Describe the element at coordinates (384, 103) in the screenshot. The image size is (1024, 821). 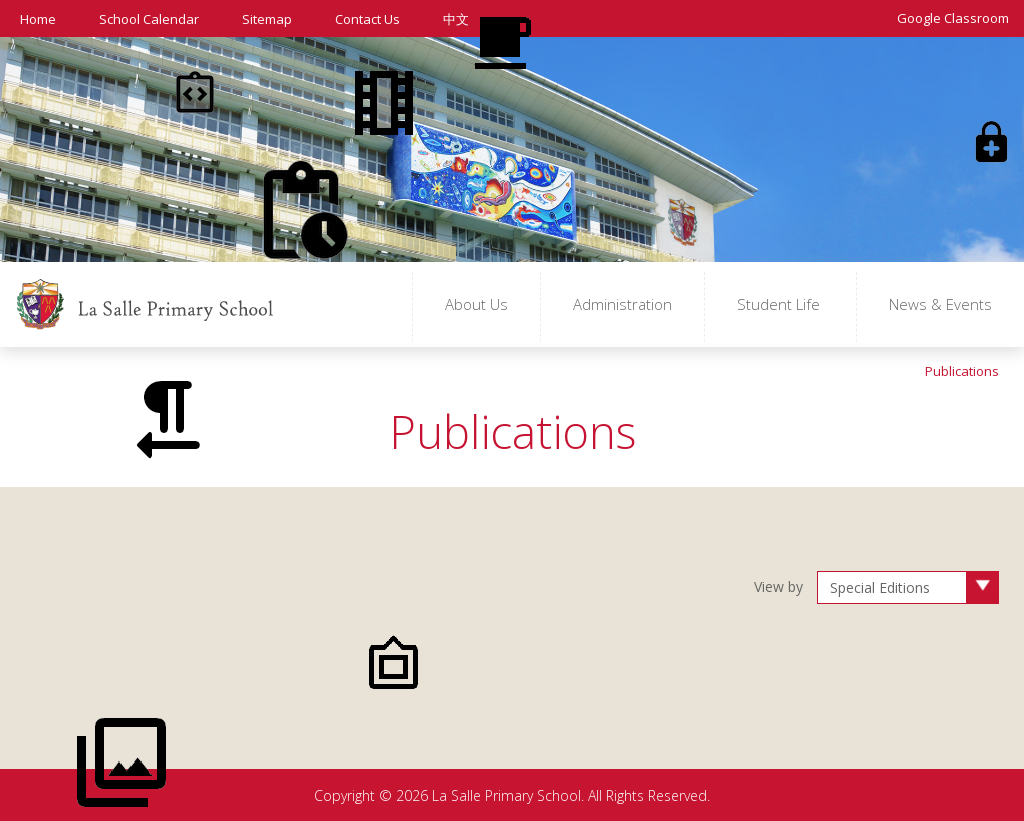
I see `access movies or video content` at that location.